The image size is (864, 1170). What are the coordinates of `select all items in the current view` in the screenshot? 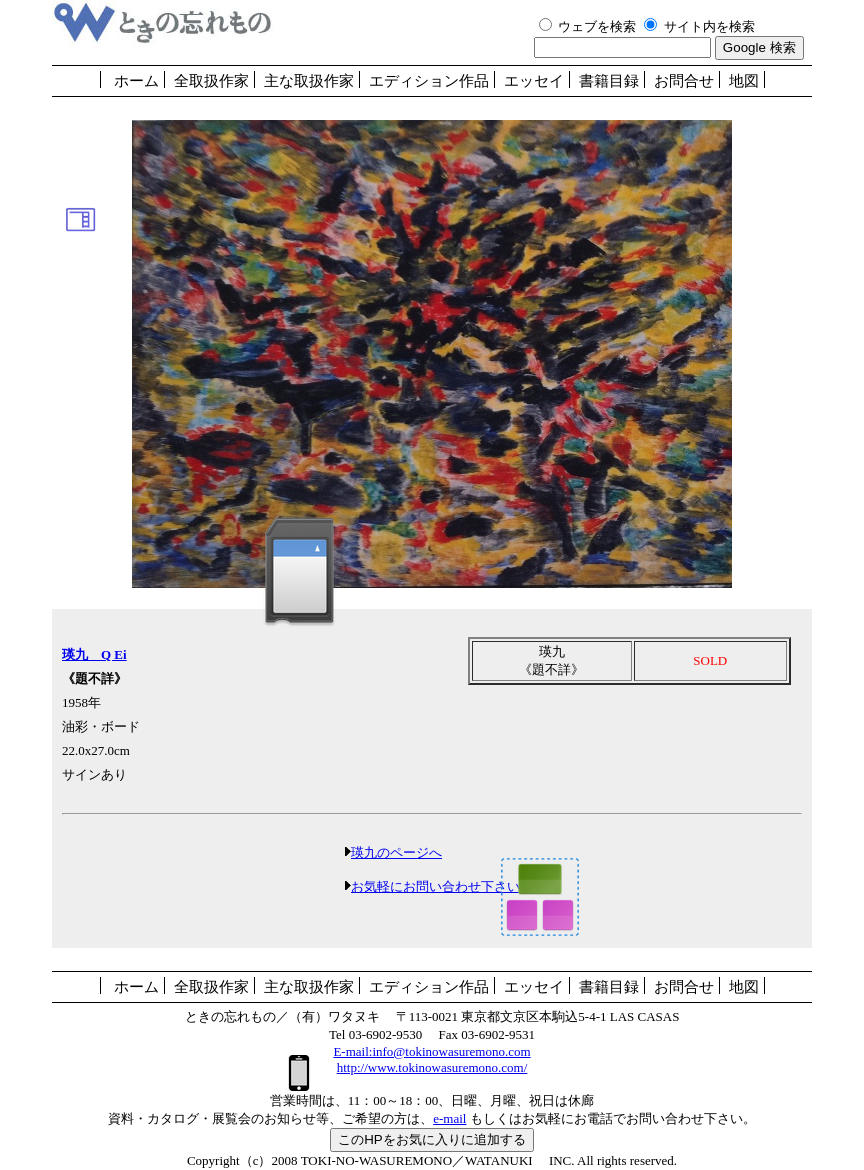 It's located at (540, 897).